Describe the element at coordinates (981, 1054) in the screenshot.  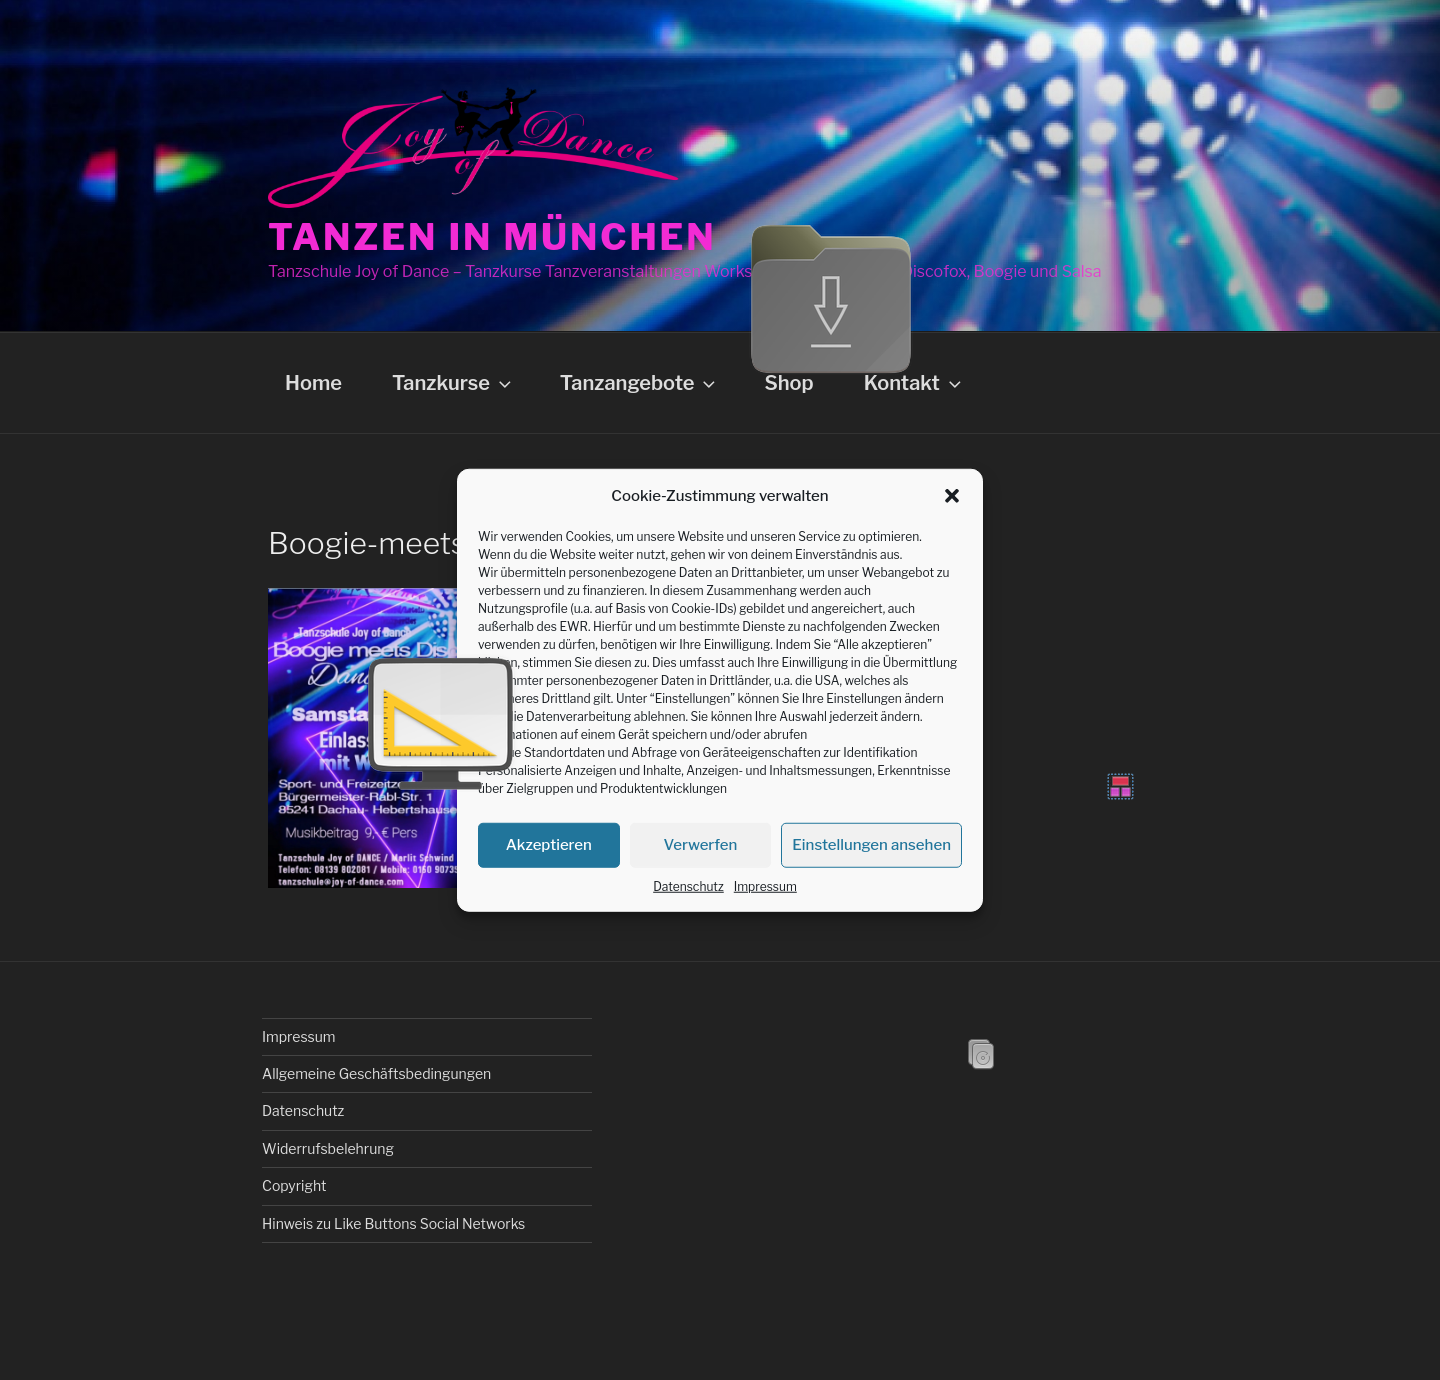
I see `access multiple disk drives or storage devices` at that location.